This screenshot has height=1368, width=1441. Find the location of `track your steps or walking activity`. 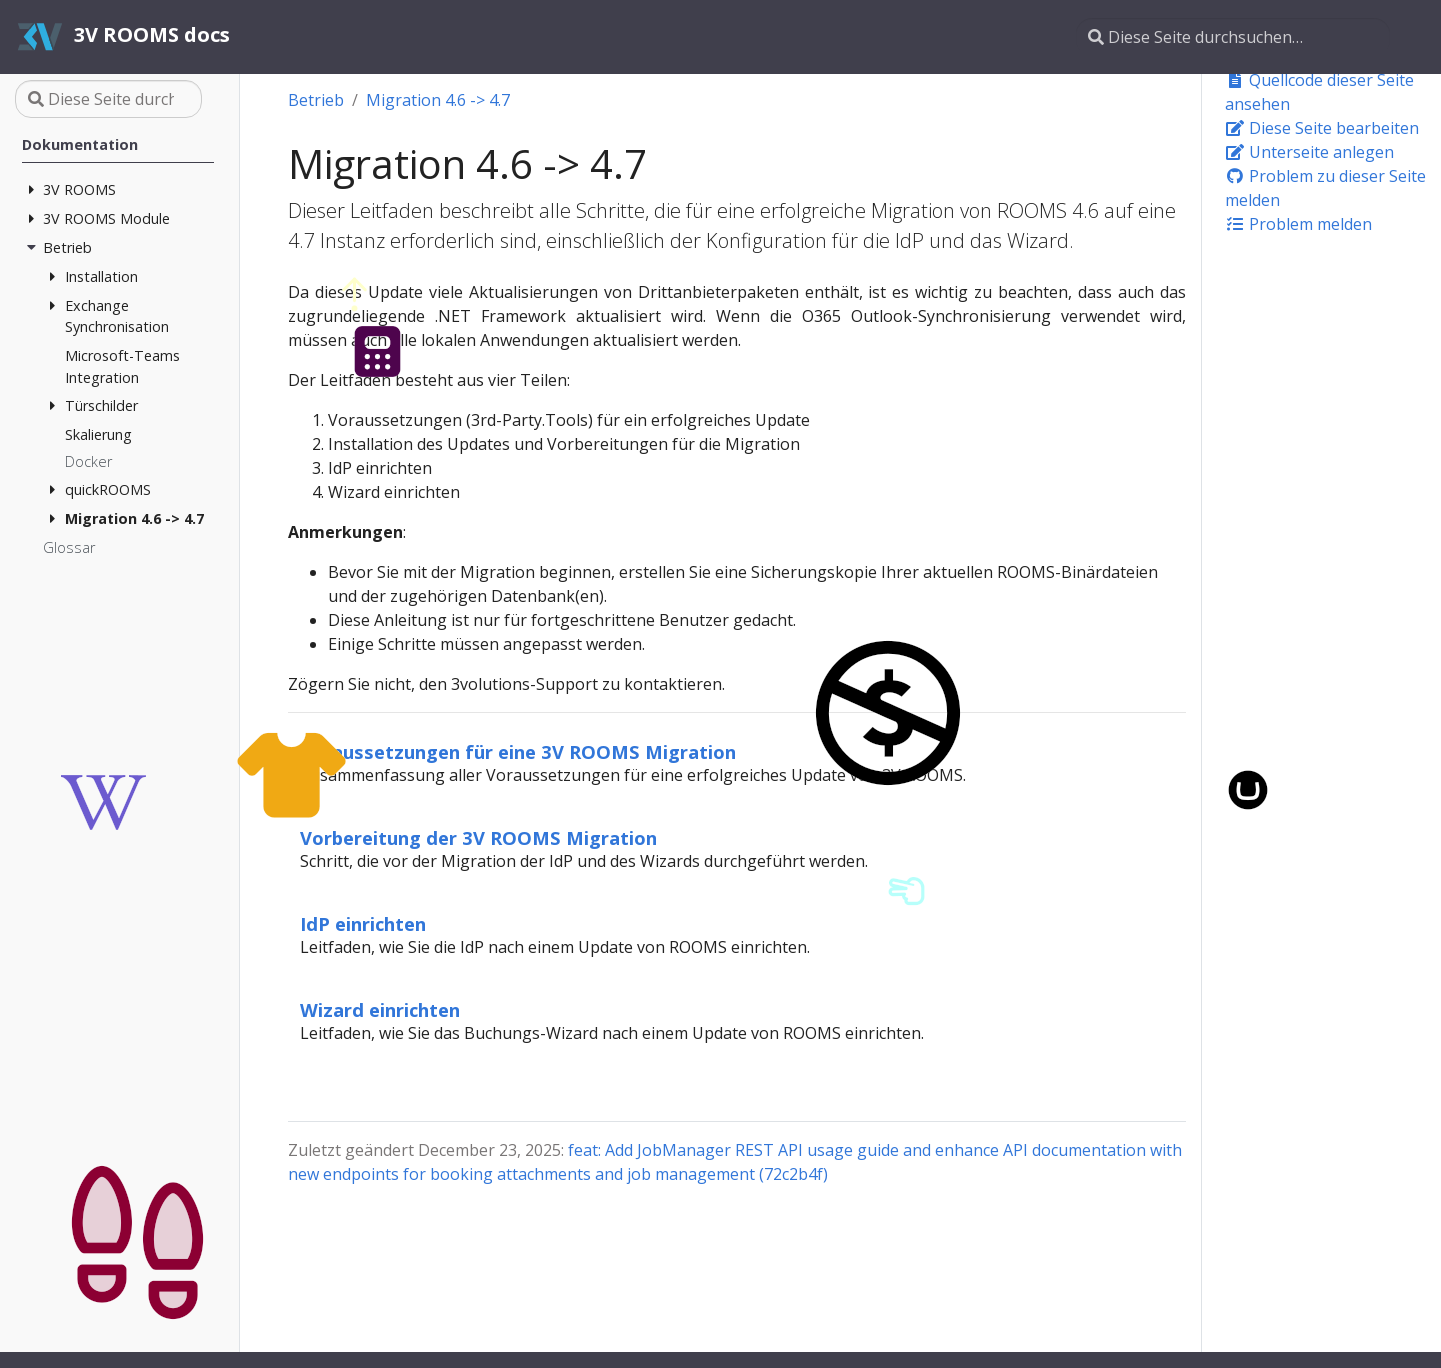

track your steps or walking activity is located at coordinates (137, 1242).